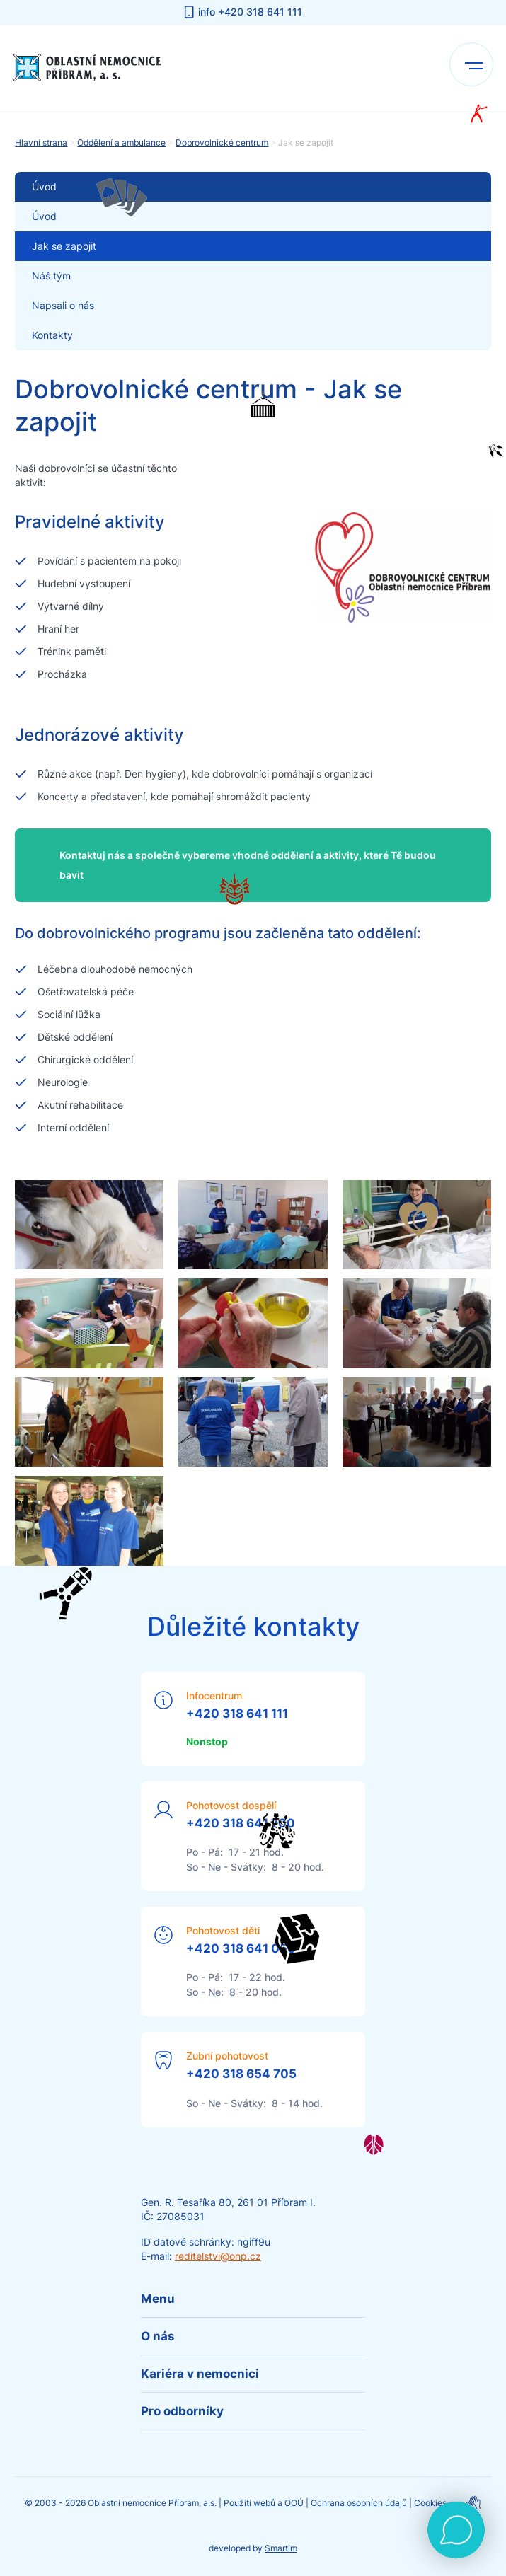 The image size is (506, 2576). What do you see at coordinates (66, 1593) in the screenshot?
I see `bolt cutter tool item in game inventory` at bounding box center [66, 1593].